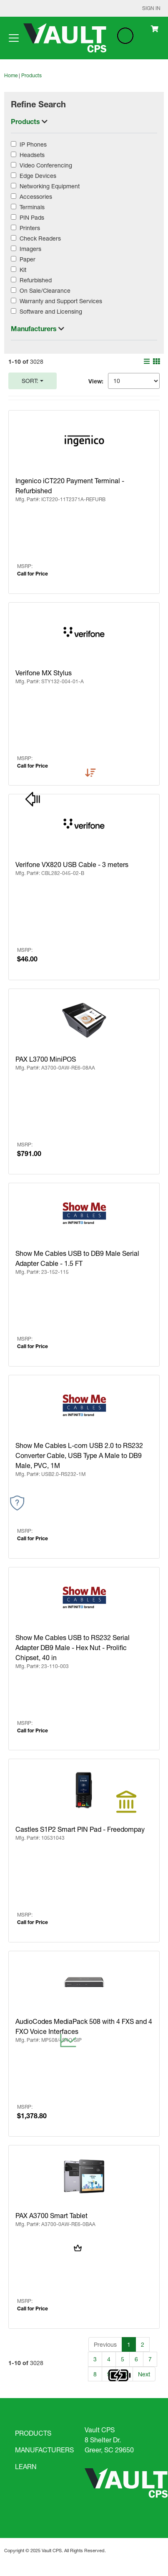 Image resolution: width=168 pixels, height=2576 pixels. What do you see at coordinates (125, 35) in the screenshot?
I see `unselected radio button or checkbox option` at bounding box center [125, 35].